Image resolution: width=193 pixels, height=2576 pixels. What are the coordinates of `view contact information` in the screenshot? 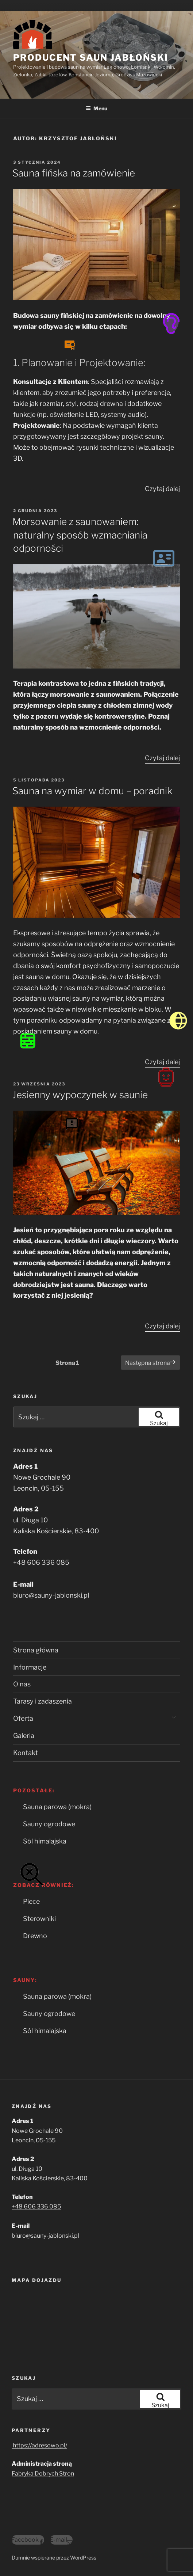 It's located at (164, 558).